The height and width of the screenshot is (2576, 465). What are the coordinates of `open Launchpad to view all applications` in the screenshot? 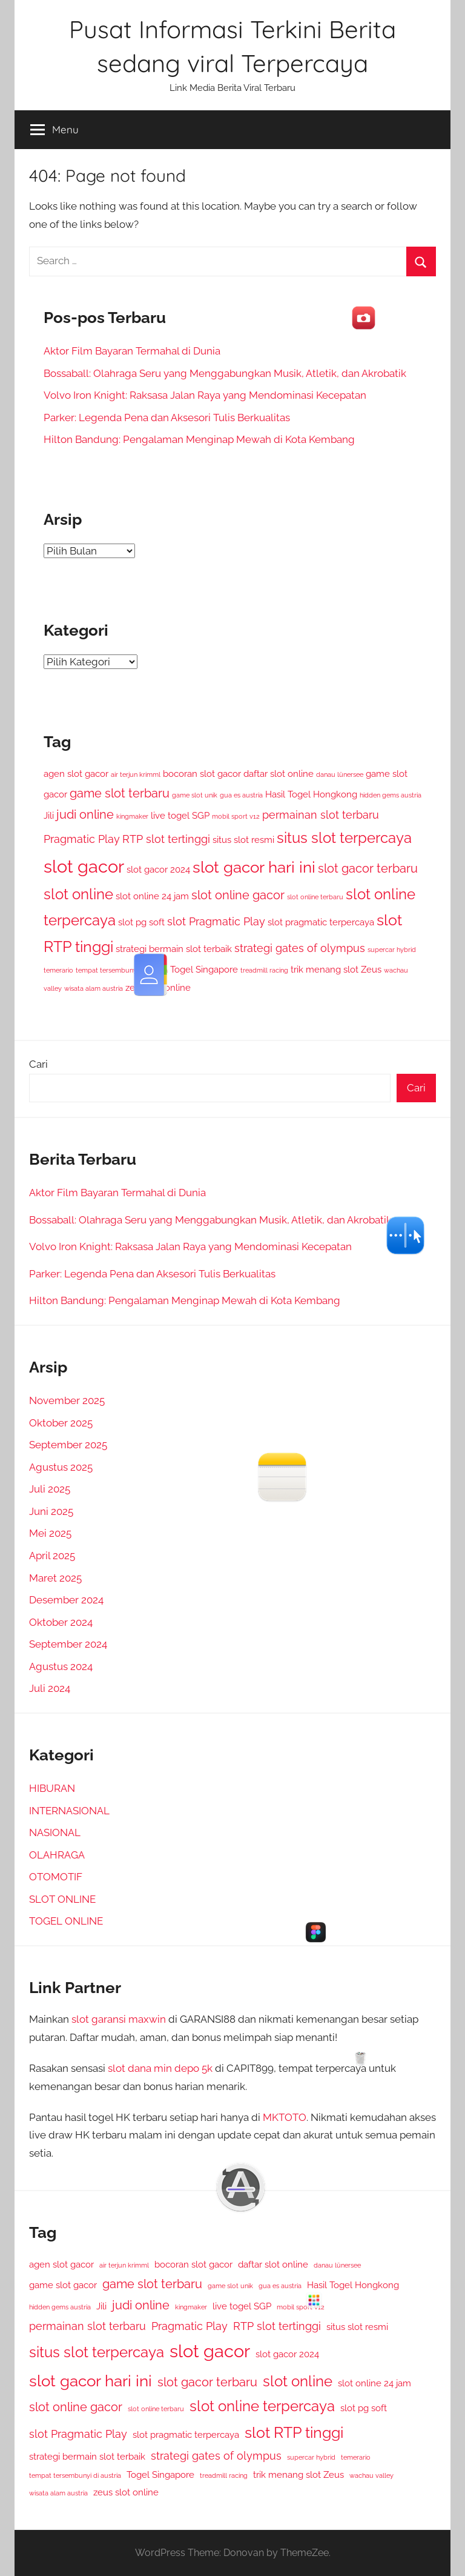 It's located at (314, 2300).